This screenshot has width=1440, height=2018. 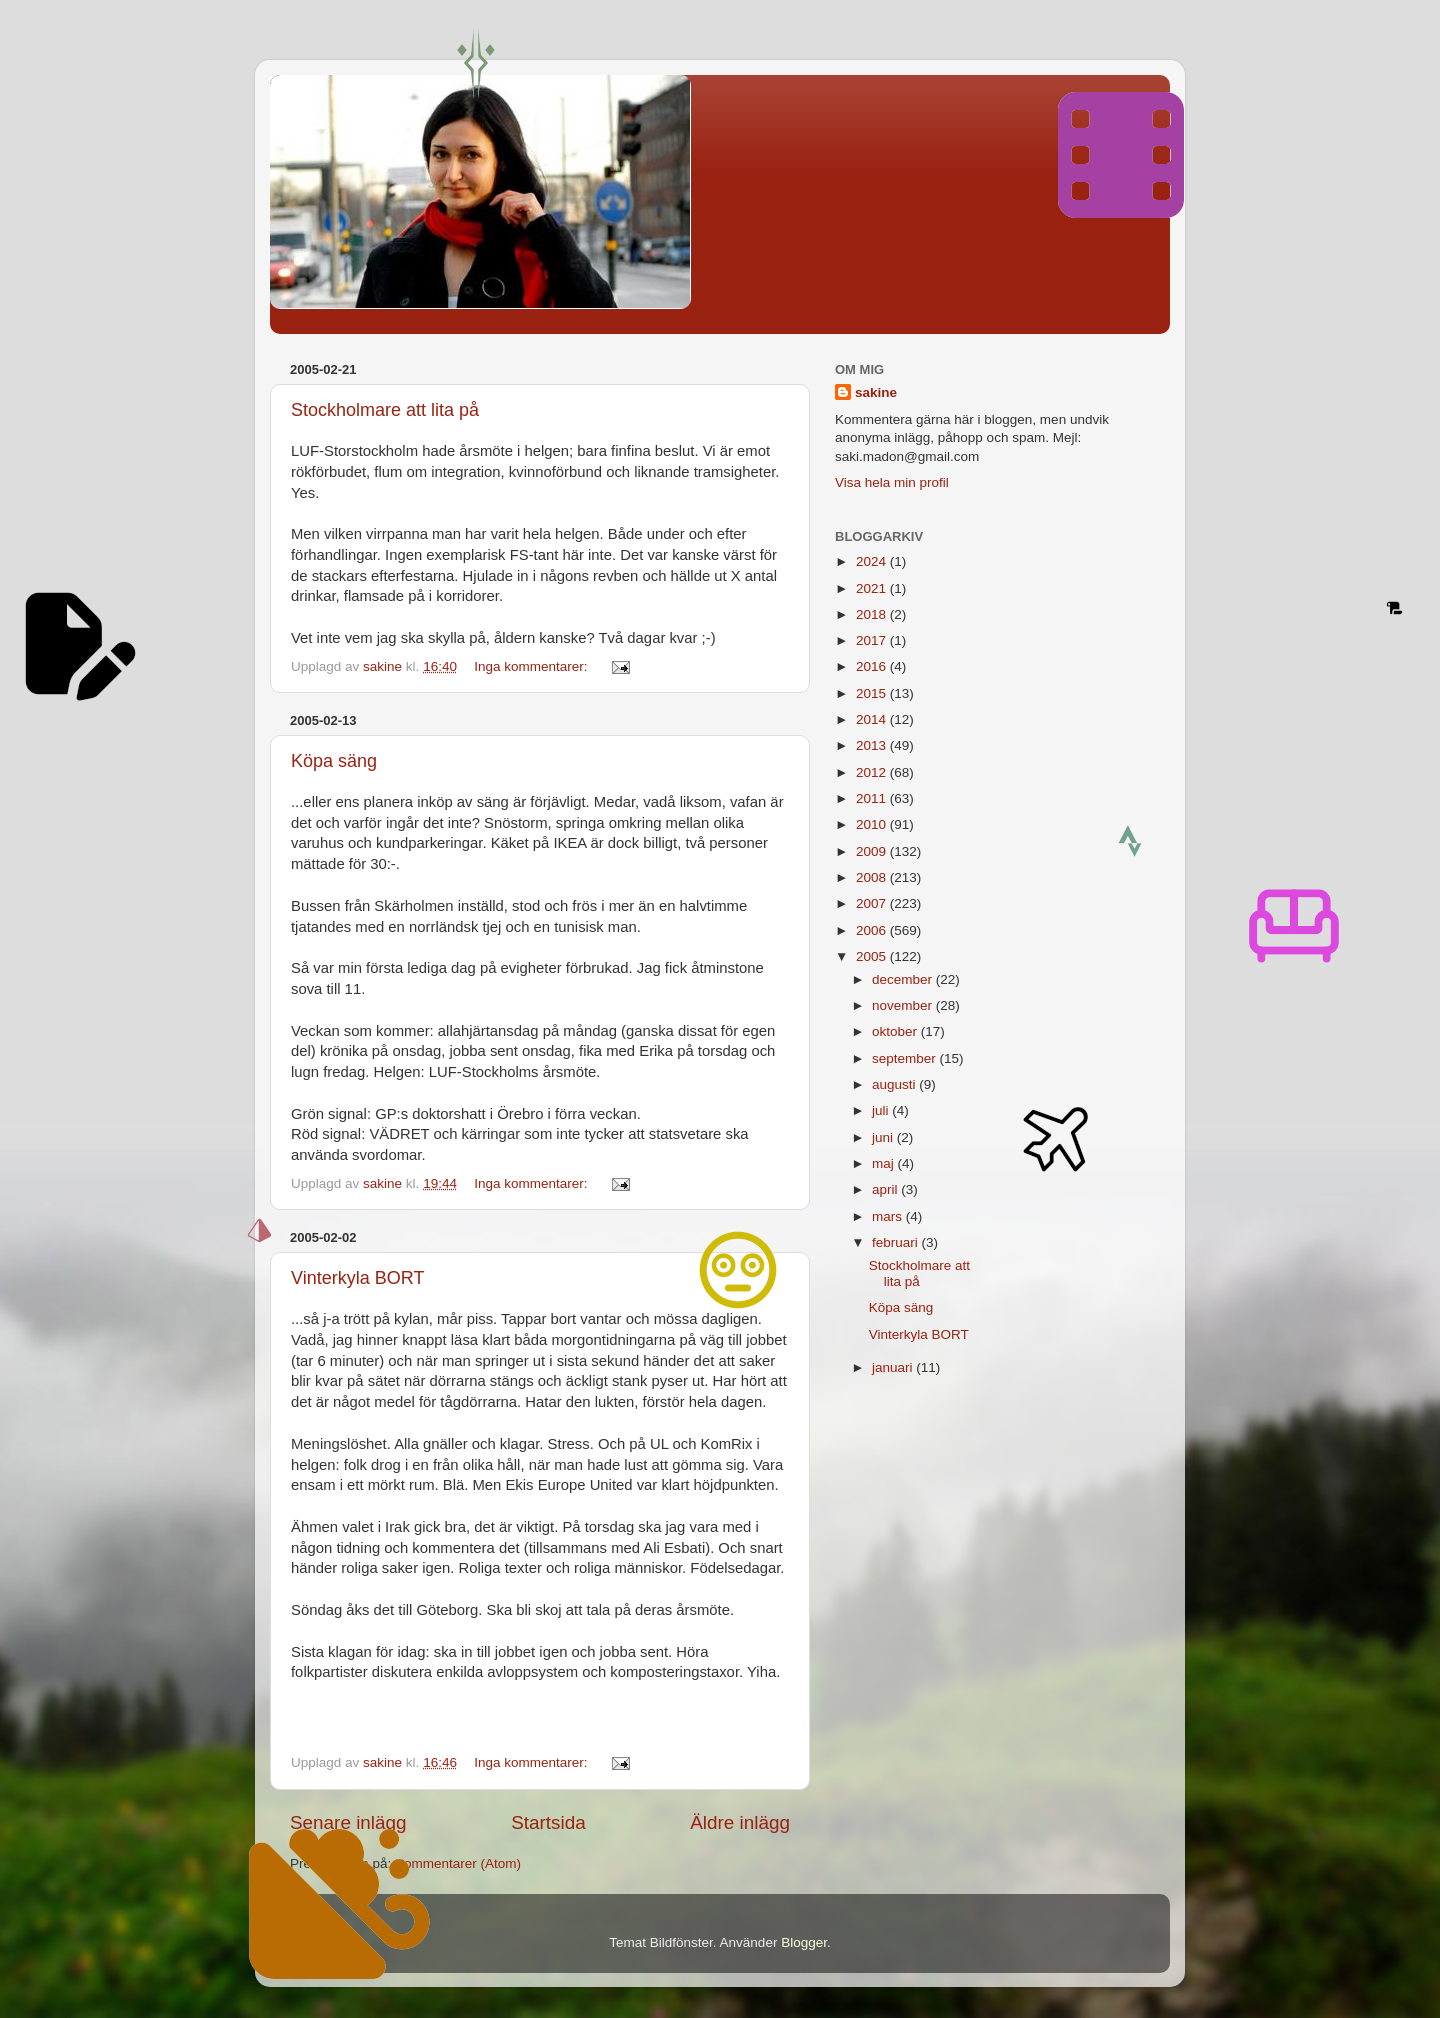 I want to click on edit this document, so click(x=76, y=643).